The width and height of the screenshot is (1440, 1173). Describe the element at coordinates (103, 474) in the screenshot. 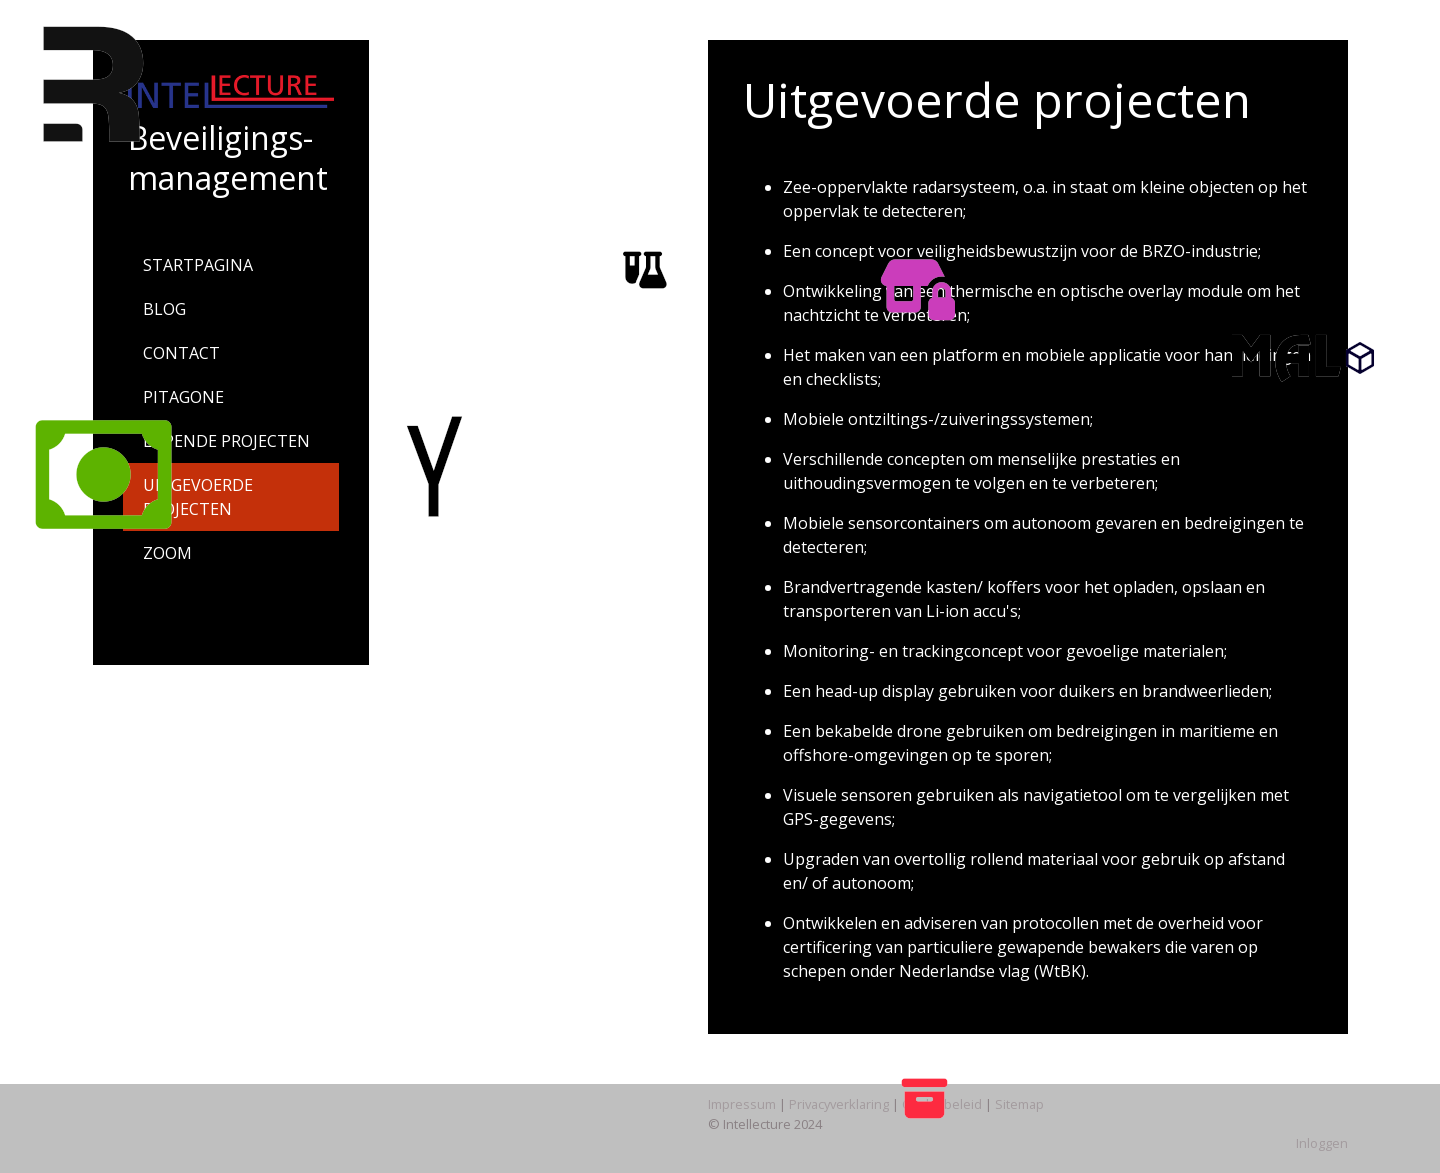

I see `view cash or currency balance` at that location.